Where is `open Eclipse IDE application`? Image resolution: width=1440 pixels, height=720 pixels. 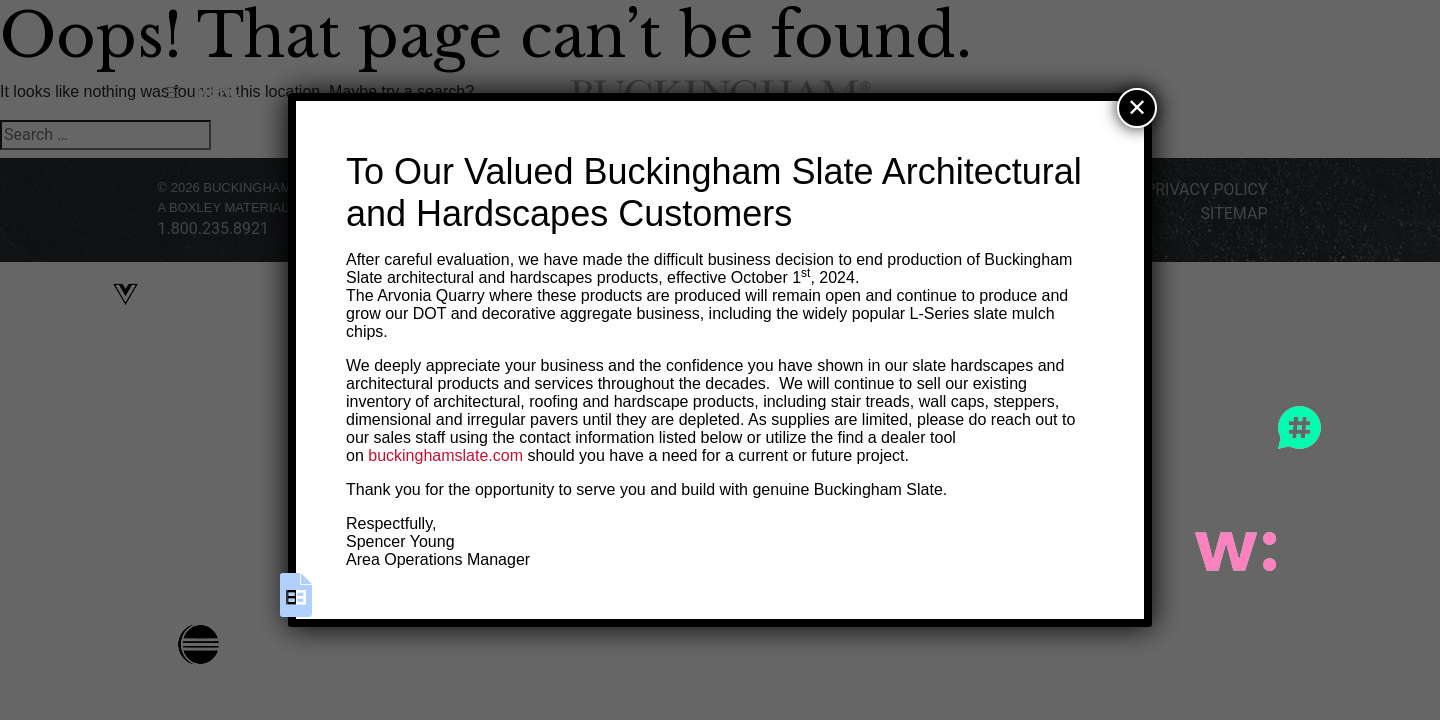
open Eclipse IDE application is located at coordinates (198, 644).